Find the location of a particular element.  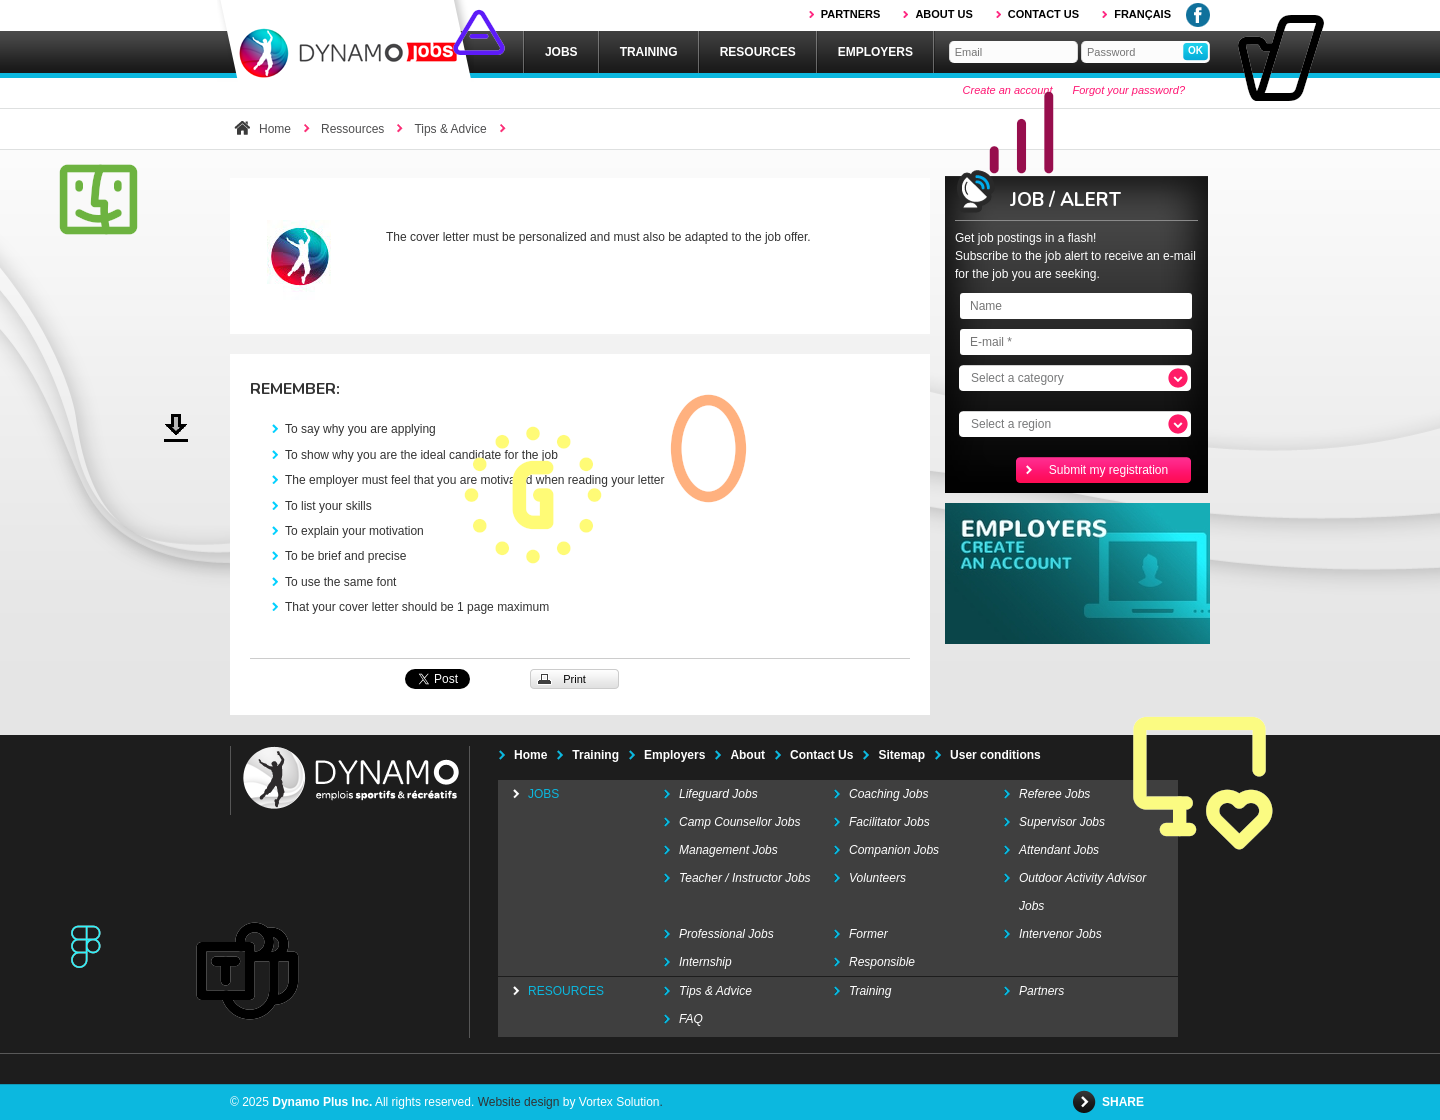

download a file or document is located at coordinates (176, 429).